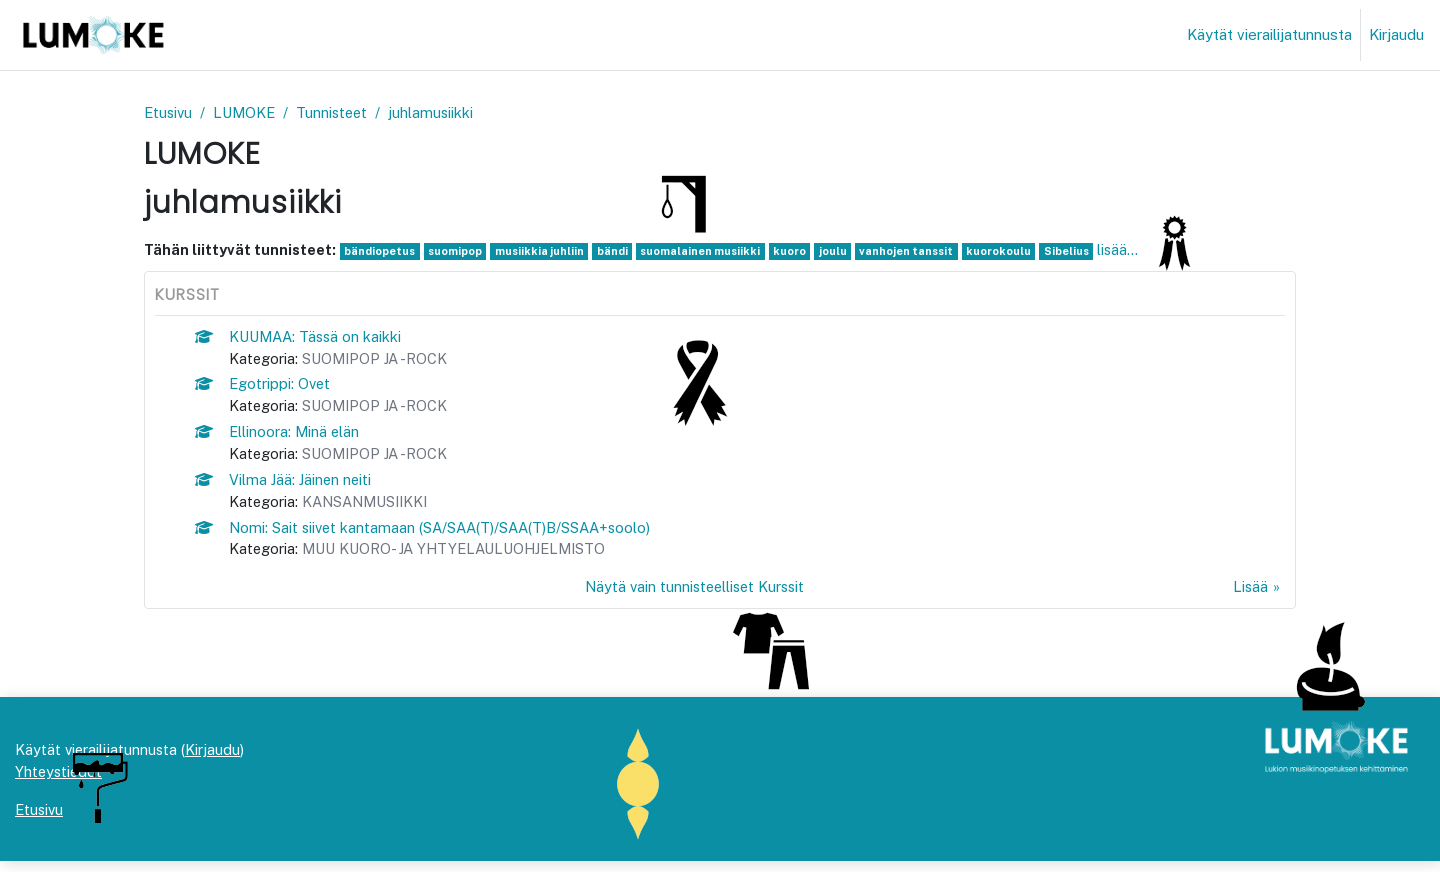 The width and height of the screenshot is (1440, 872). I want to click on indicates player has reached level two, so click(638, 784).